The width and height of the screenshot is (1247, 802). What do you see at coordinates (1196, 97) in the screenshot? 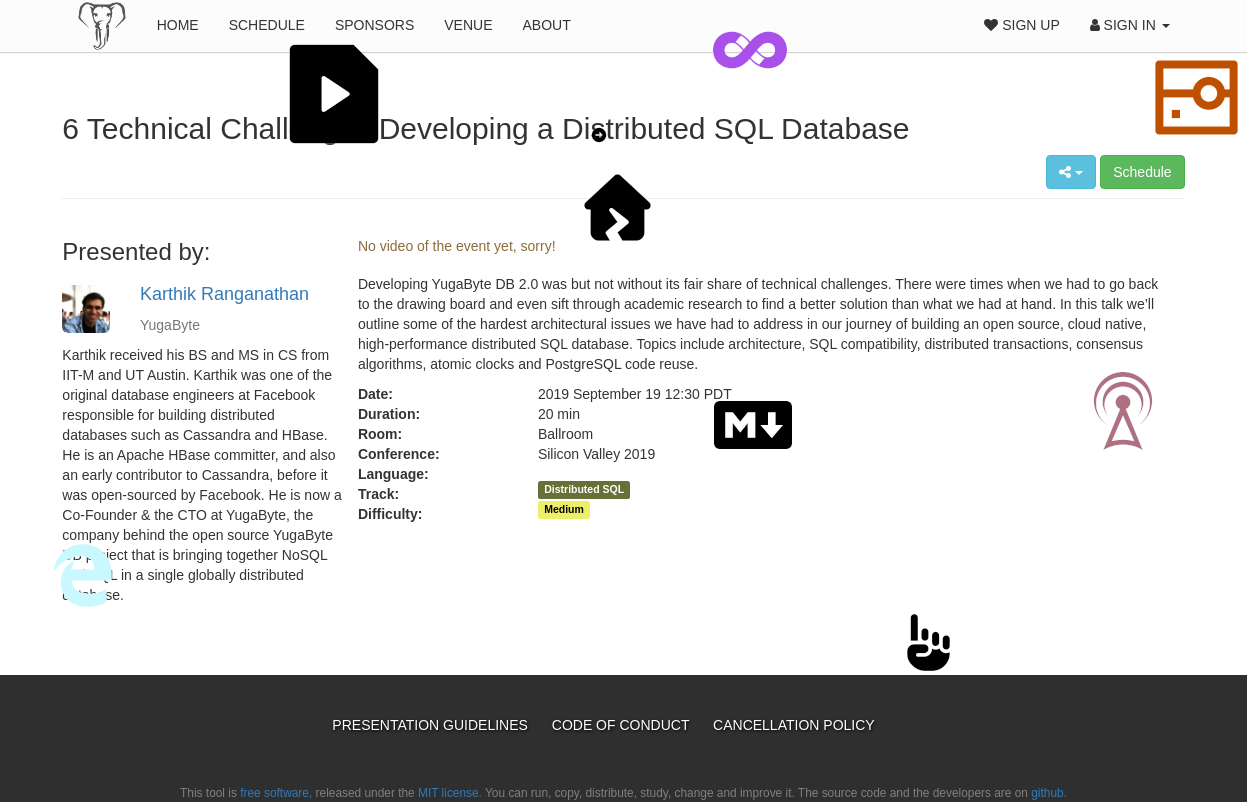
I see `start a presentation or slideshow` at bounding box center [1196, 97].